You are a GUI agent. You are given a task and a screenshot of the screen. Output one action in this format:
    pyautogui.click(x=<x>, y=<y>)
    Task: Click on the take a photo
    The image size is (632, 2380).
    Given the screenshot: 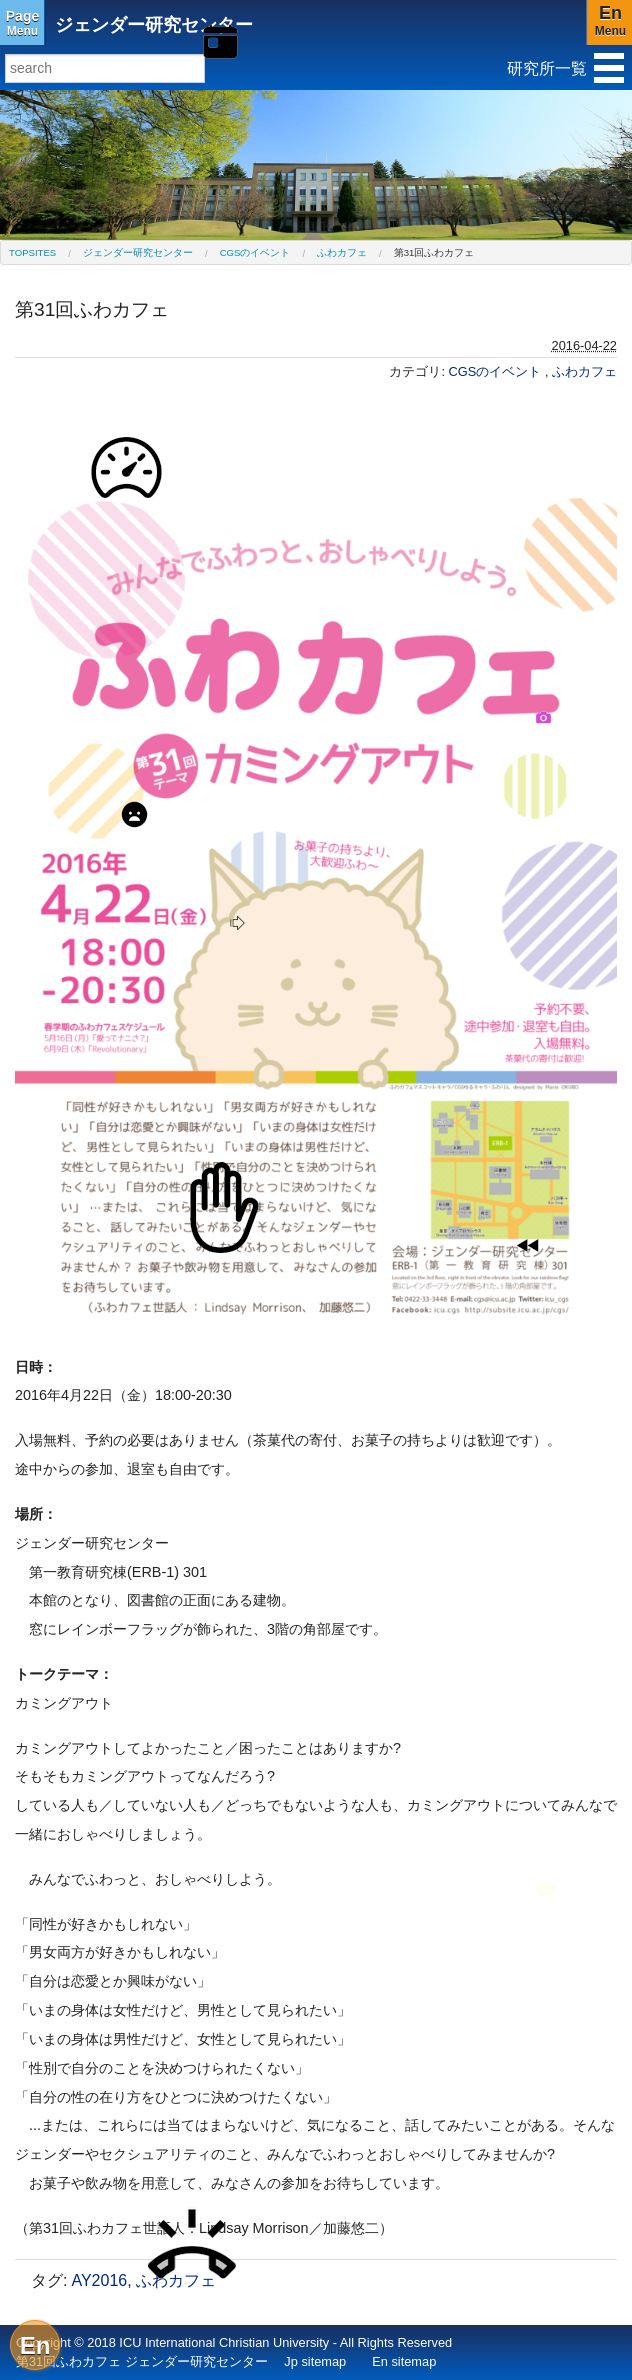 What is the action you would take?
    pyautogui.click(x=543, y=717)
    